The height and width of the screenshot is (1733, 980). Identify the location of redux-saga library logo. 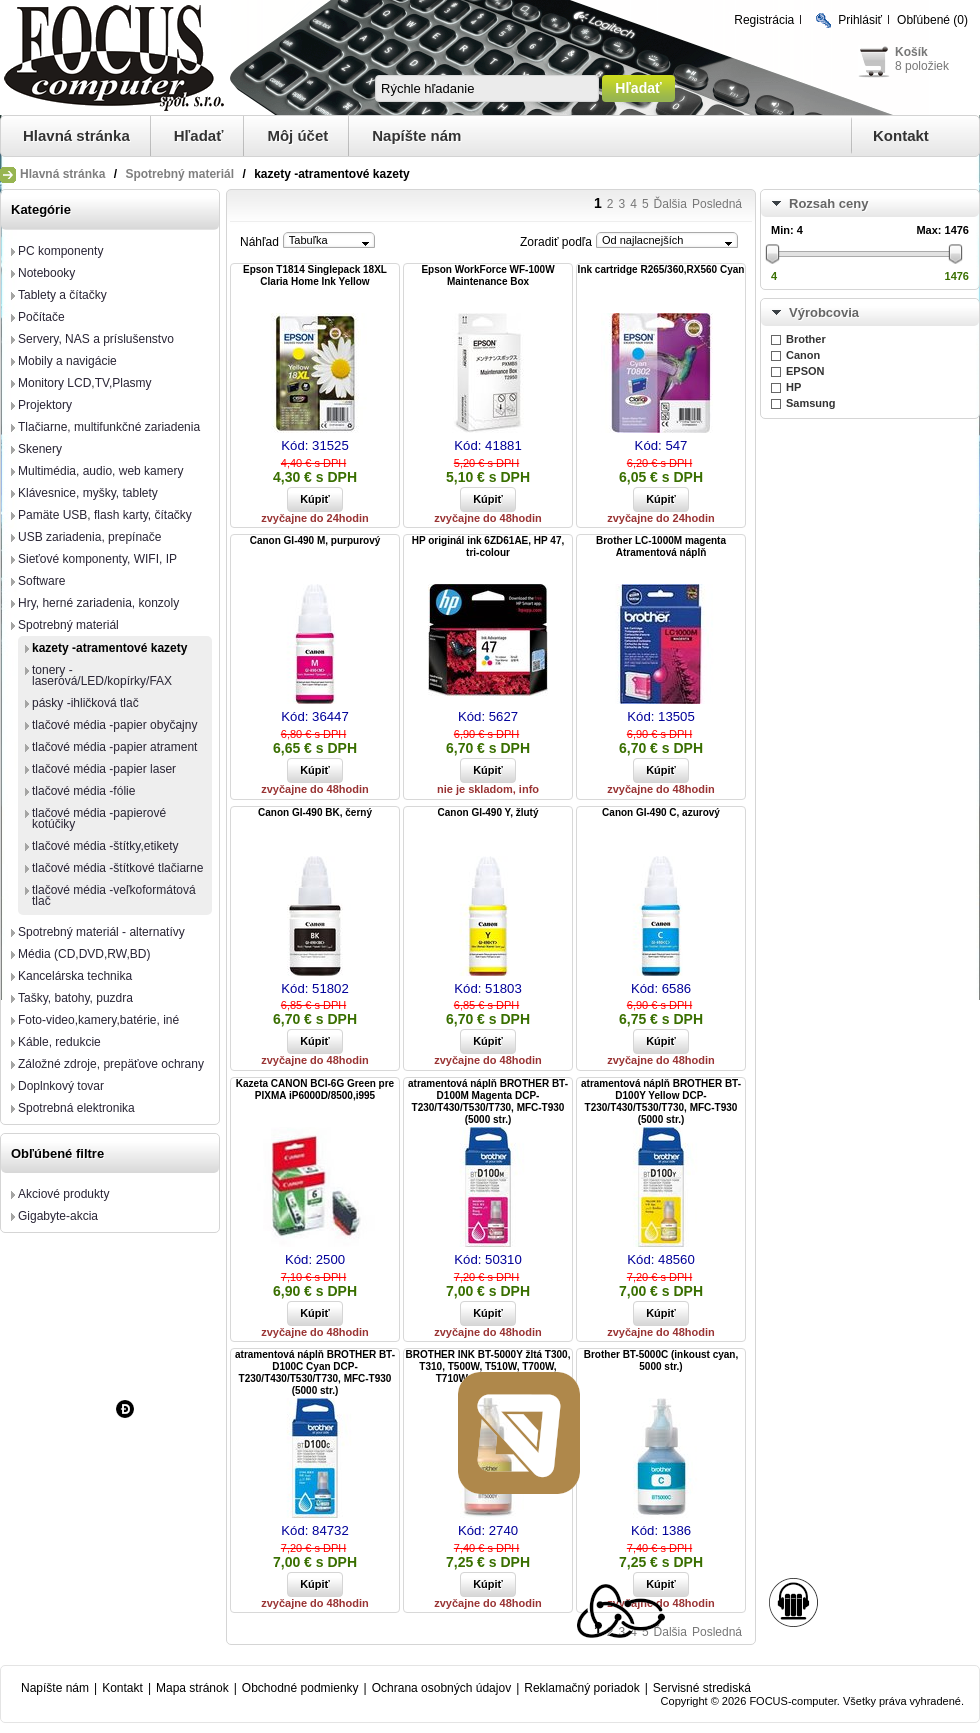
(621, 1611).